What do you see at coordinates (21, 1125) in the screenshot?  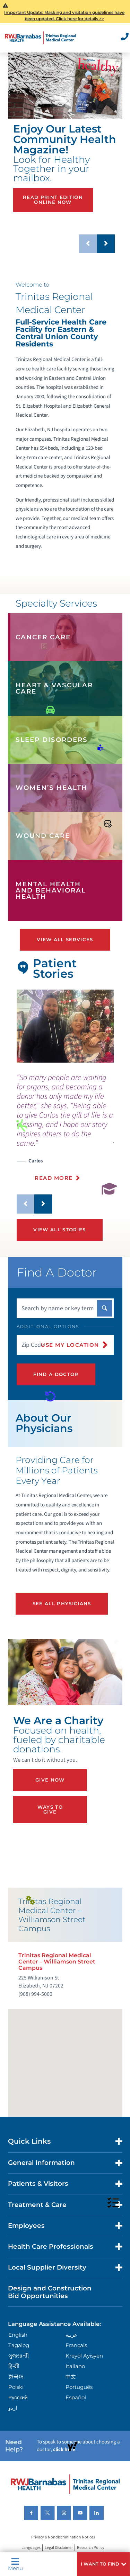 I see `indicates a slip or fall hazard warning` at bounding box center [21, 1125].